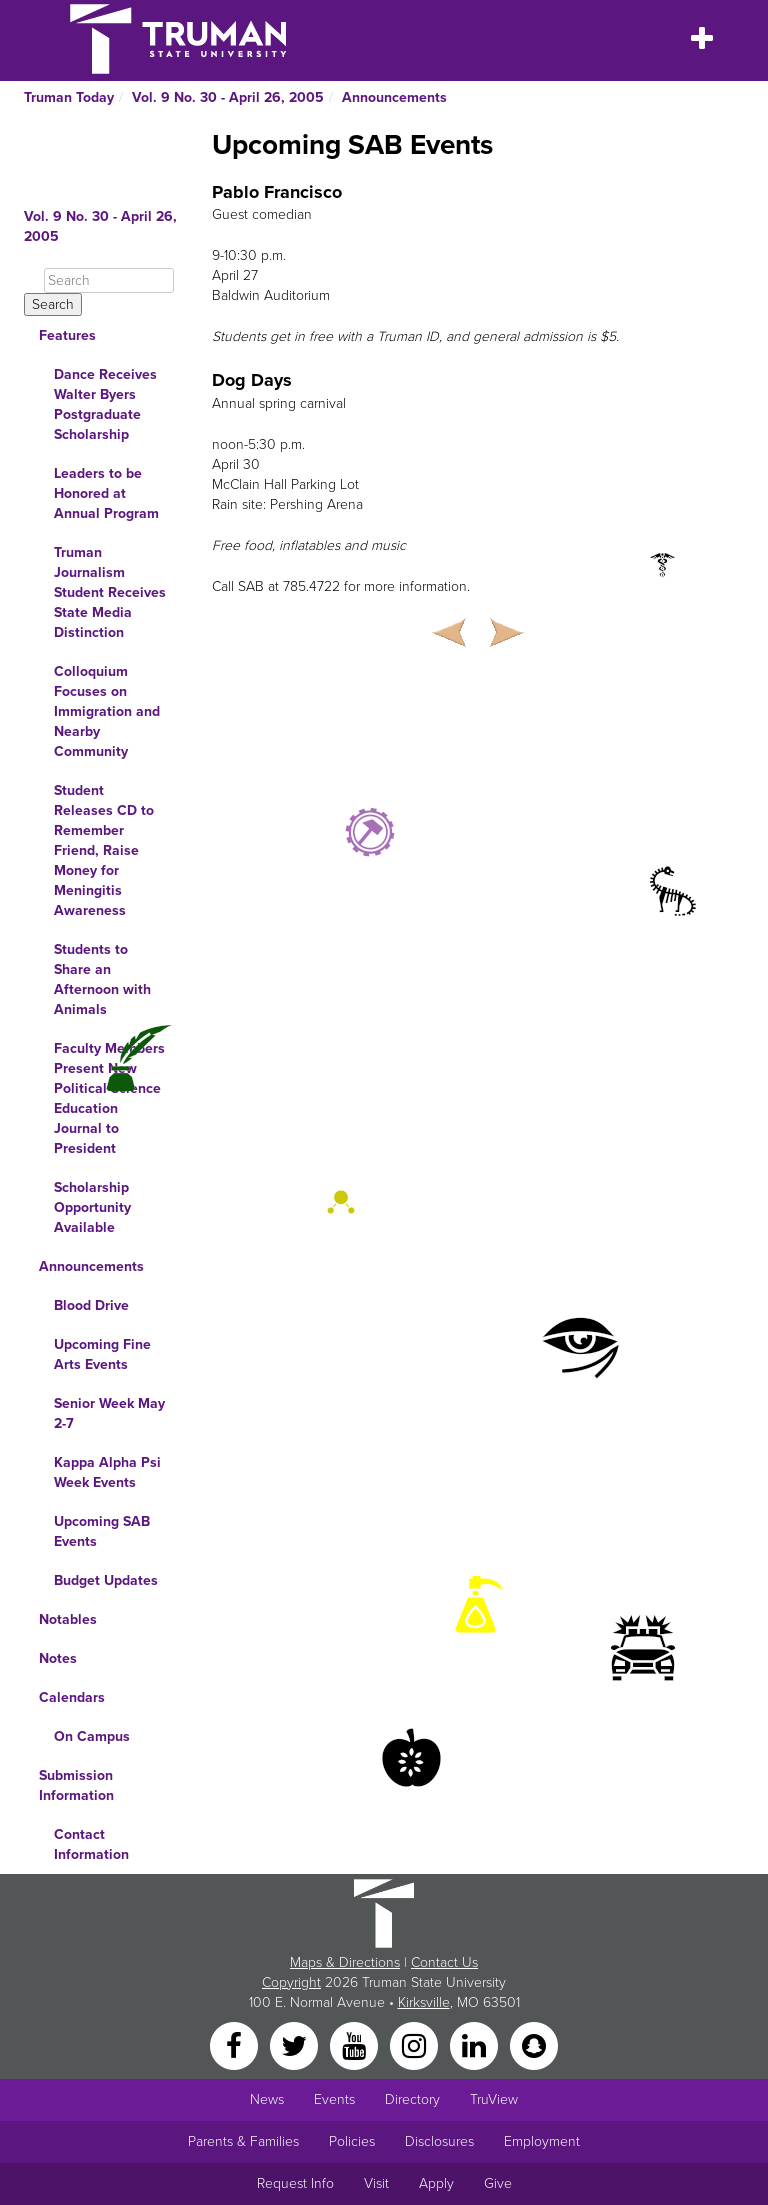  I want to click on view apple seed count or farming resources, so click(411, 1757).